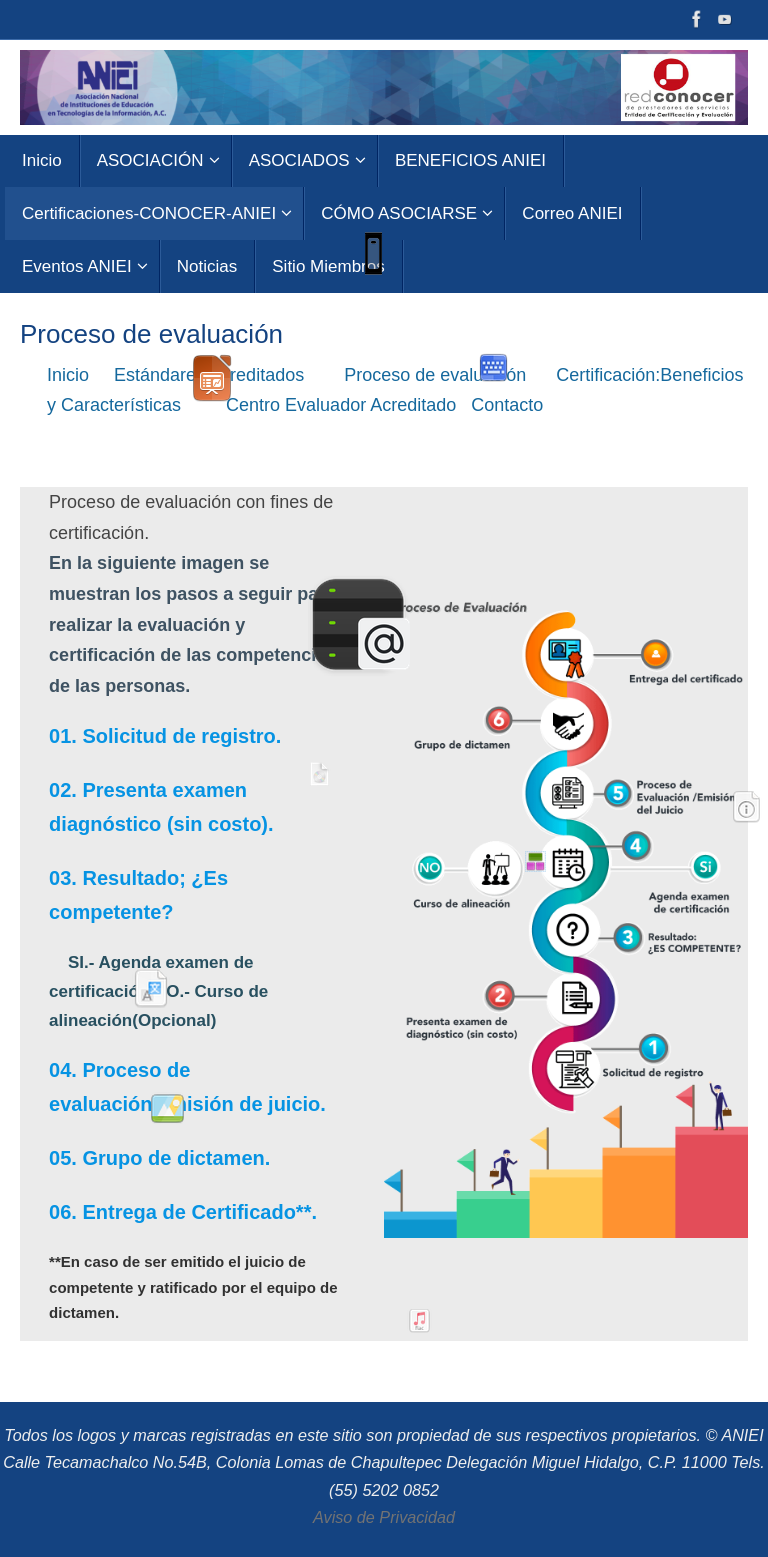  What do you see at coordinates (319, 774) in the screenshot?
I see `an ISO disc image file` at bounding box center [319, 774].